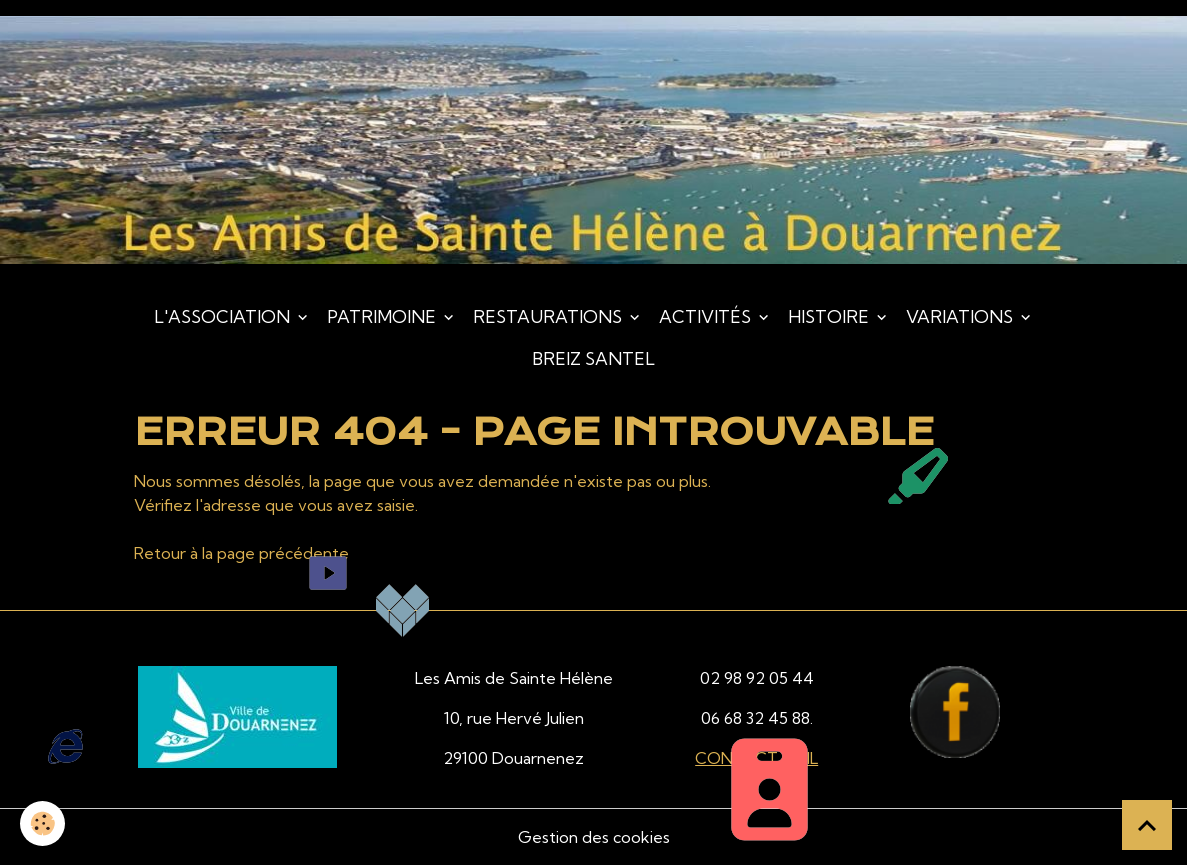  What do you see at coordinates (328, 573) in the screenshot?
I see `play a video or movie` at bounding box center [328, 573].